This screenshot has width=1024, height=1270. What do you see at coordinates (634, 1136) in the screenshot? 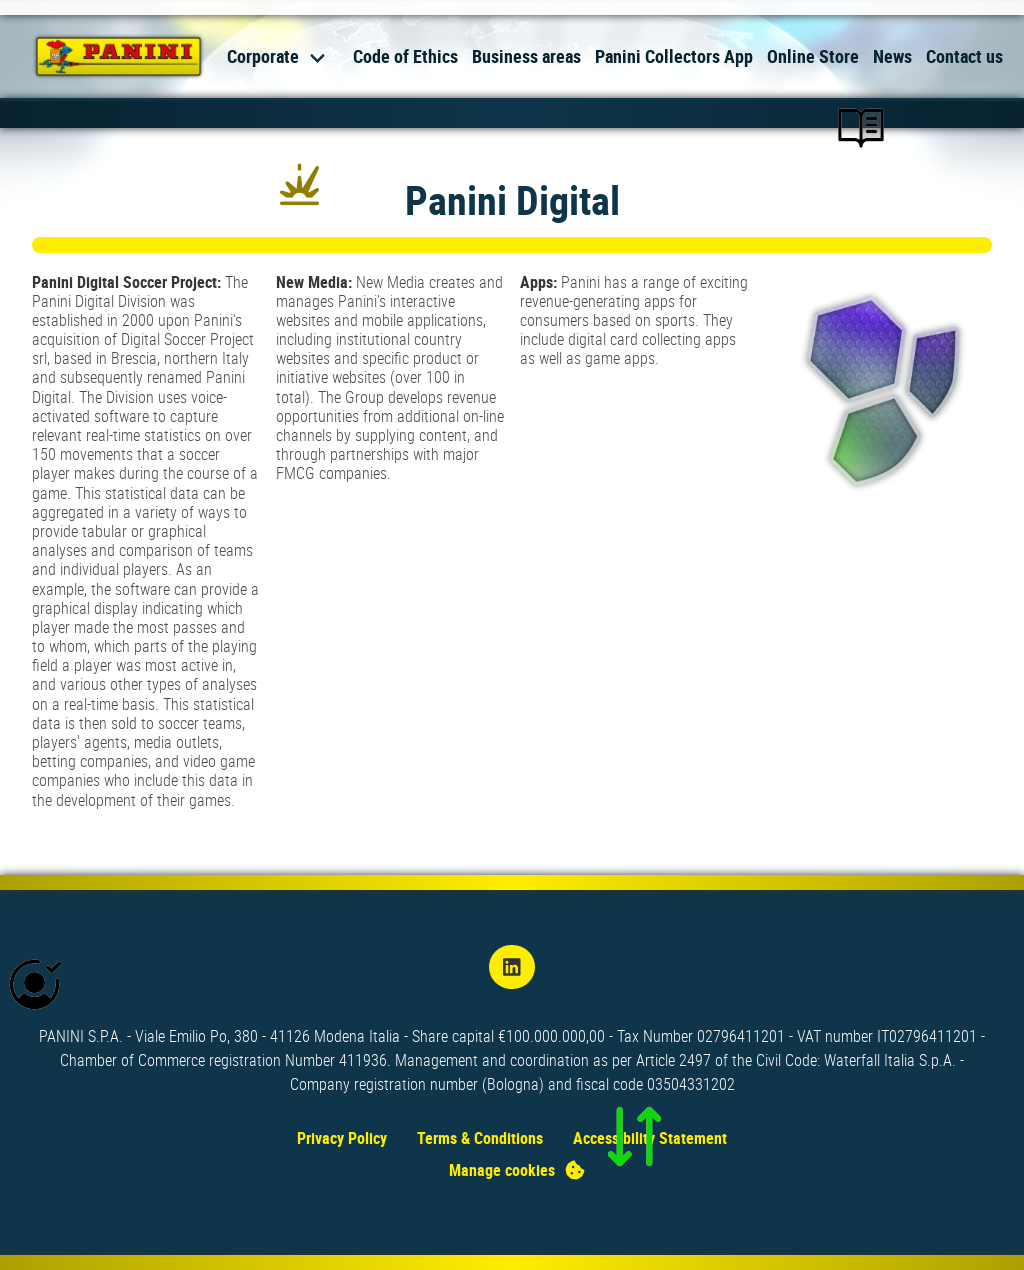
I see `sort items in ascending or descending order` at bounding box center [634, 1136].